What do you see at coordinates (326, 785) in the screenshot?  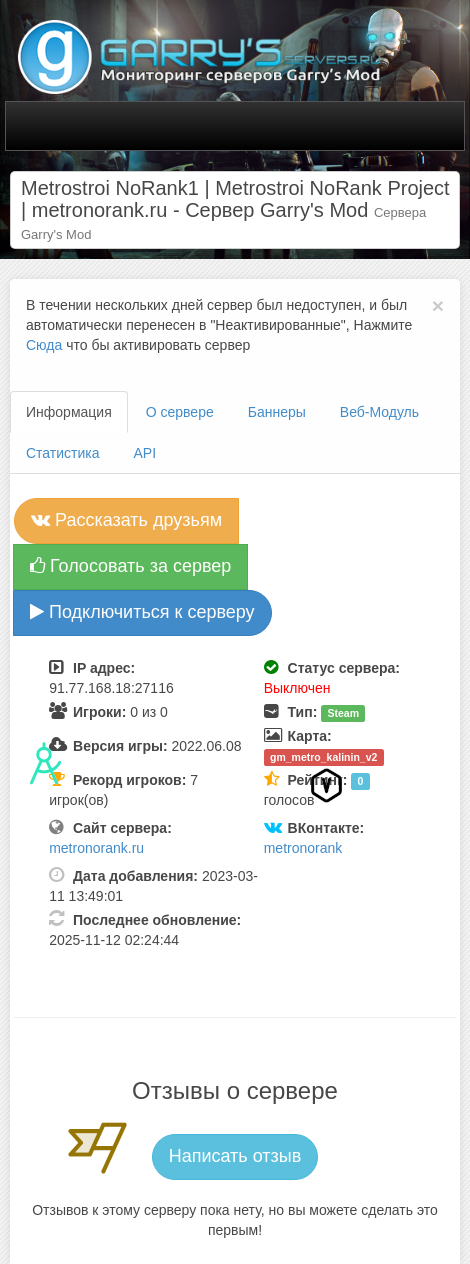 I see `version indicator or version number badge` at bounding box center [326, 785].